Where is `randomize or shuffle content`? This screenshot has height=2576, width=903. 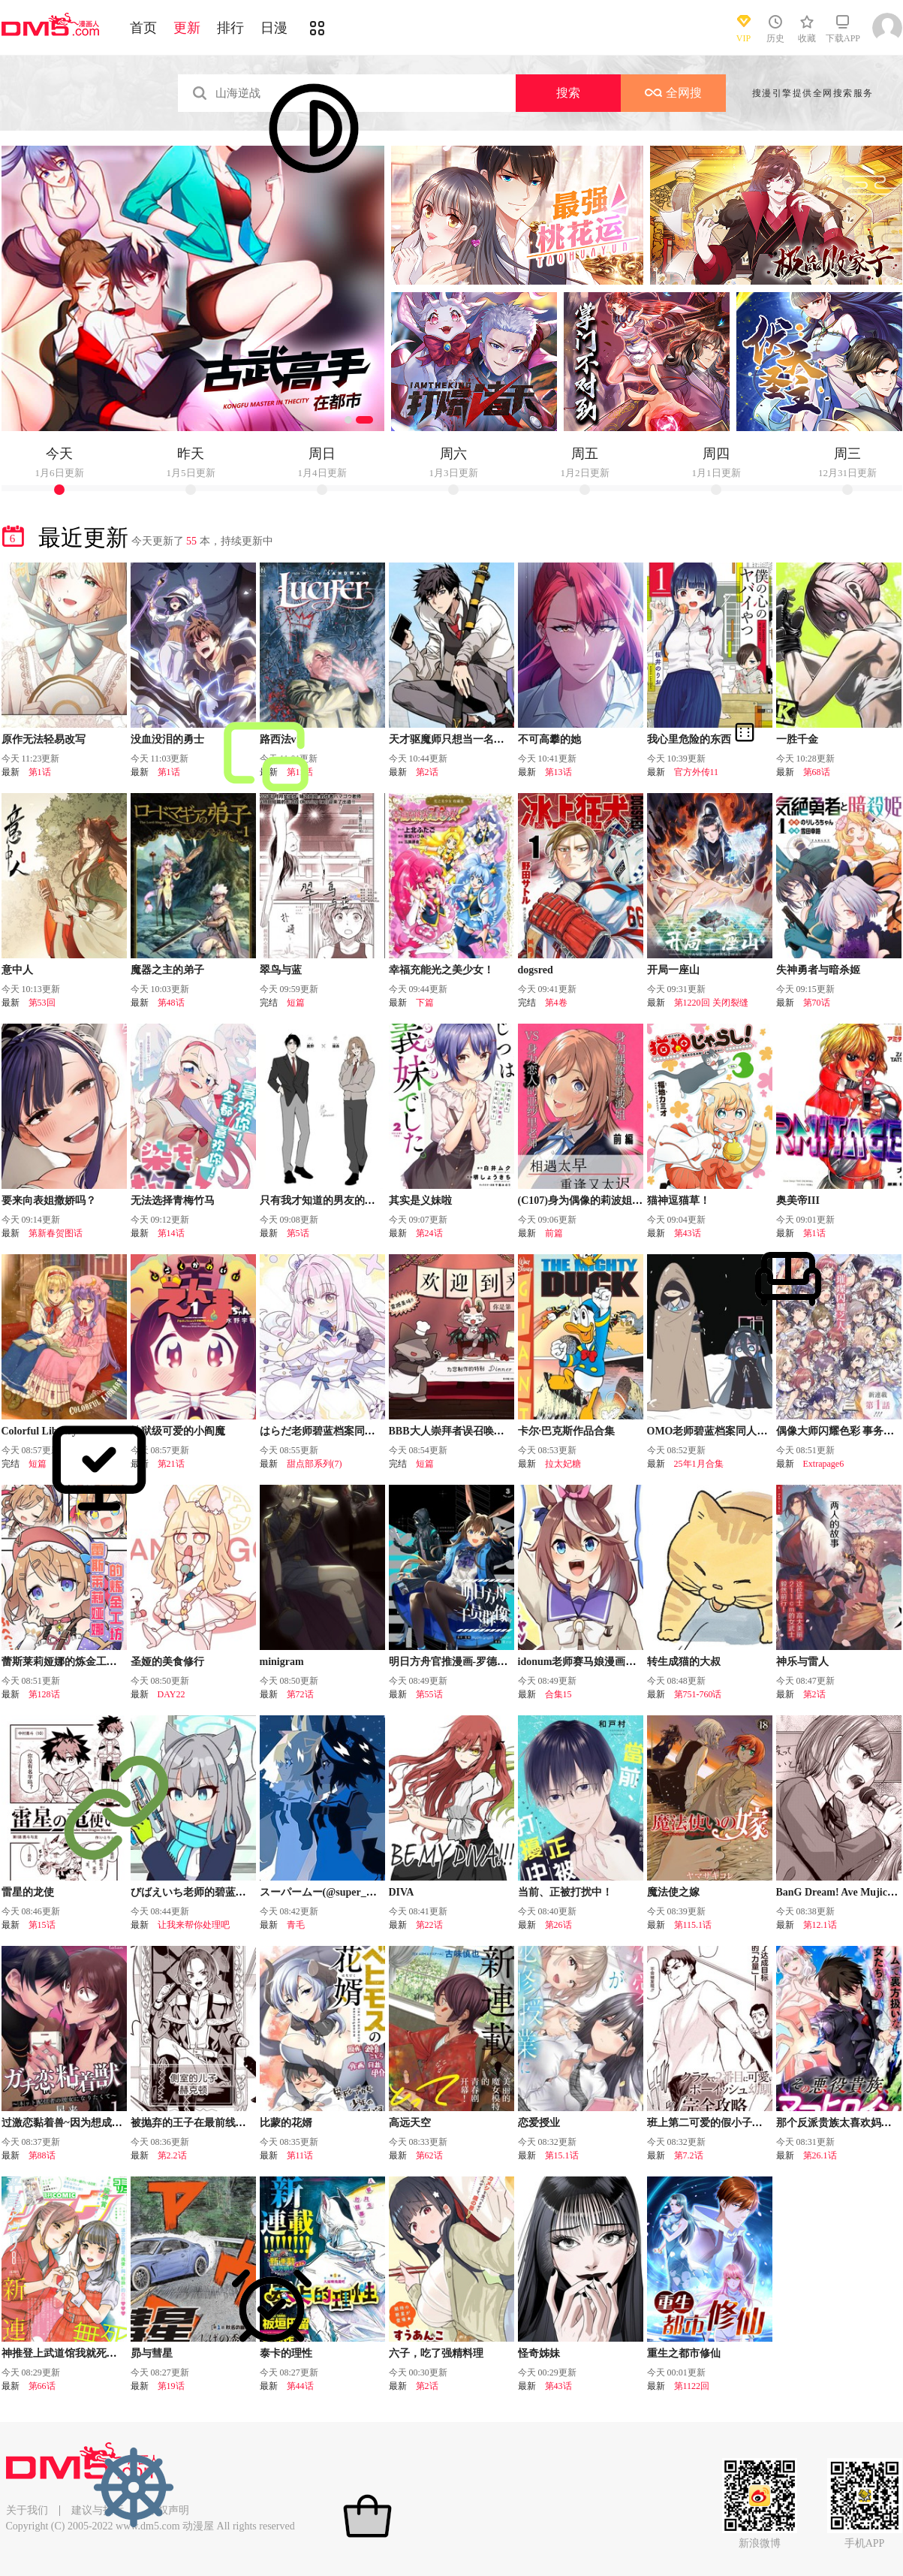 randomize or shuffle content is located at coordinates (745, 732).